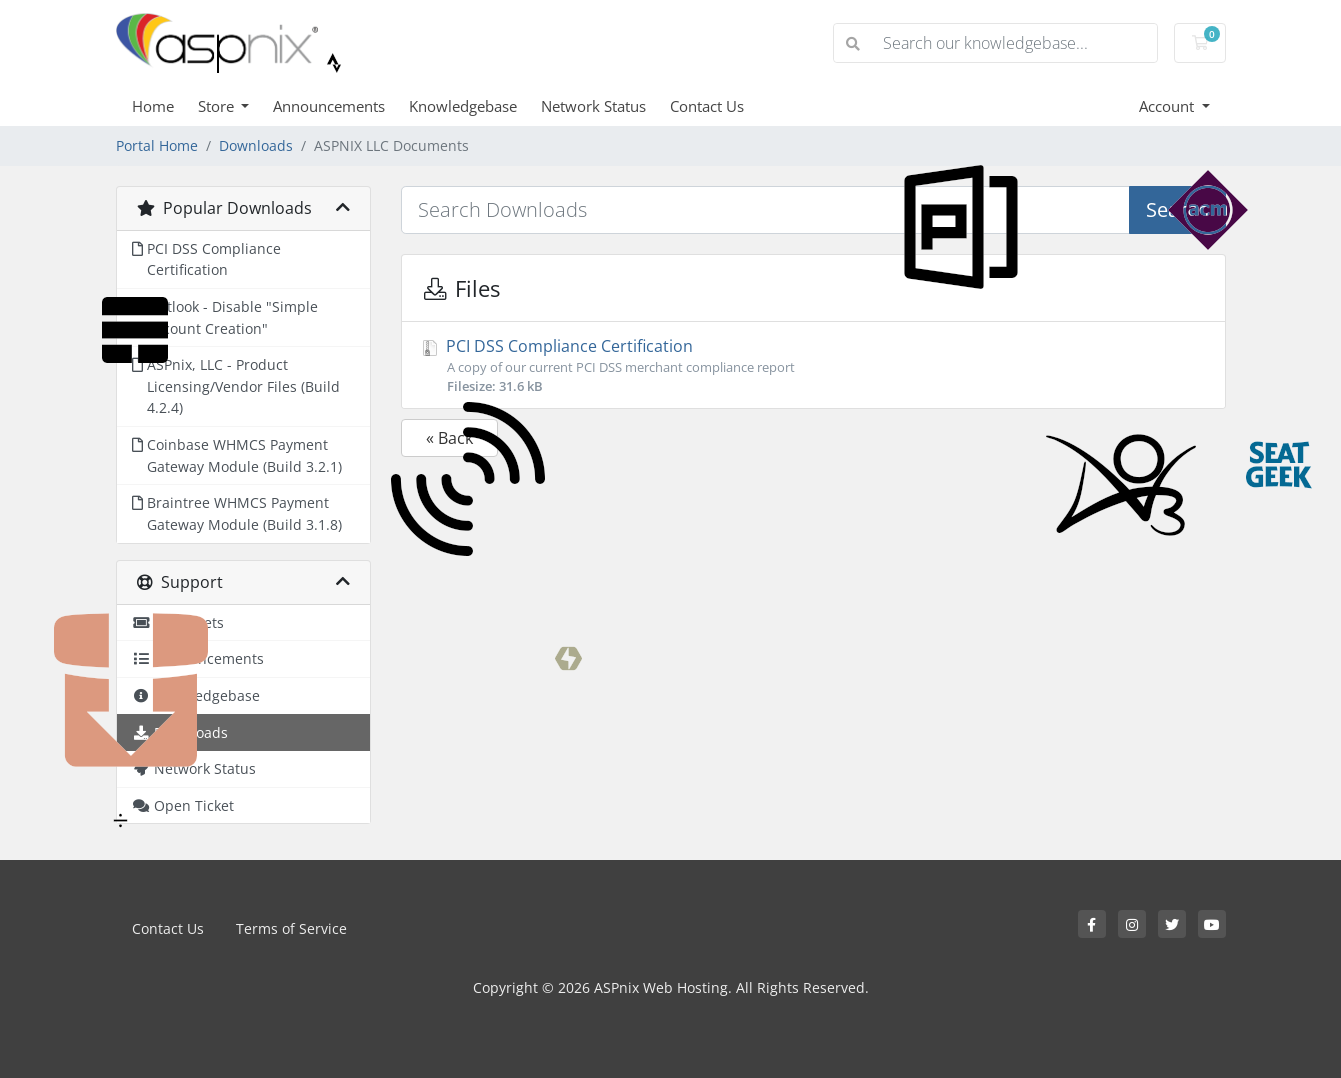 The height and width of the screenshot is (1078, 1341). Describe the element at coordinates (961, 227) in the screenshot. I see `open a PowerPoint presentation file` at that location.